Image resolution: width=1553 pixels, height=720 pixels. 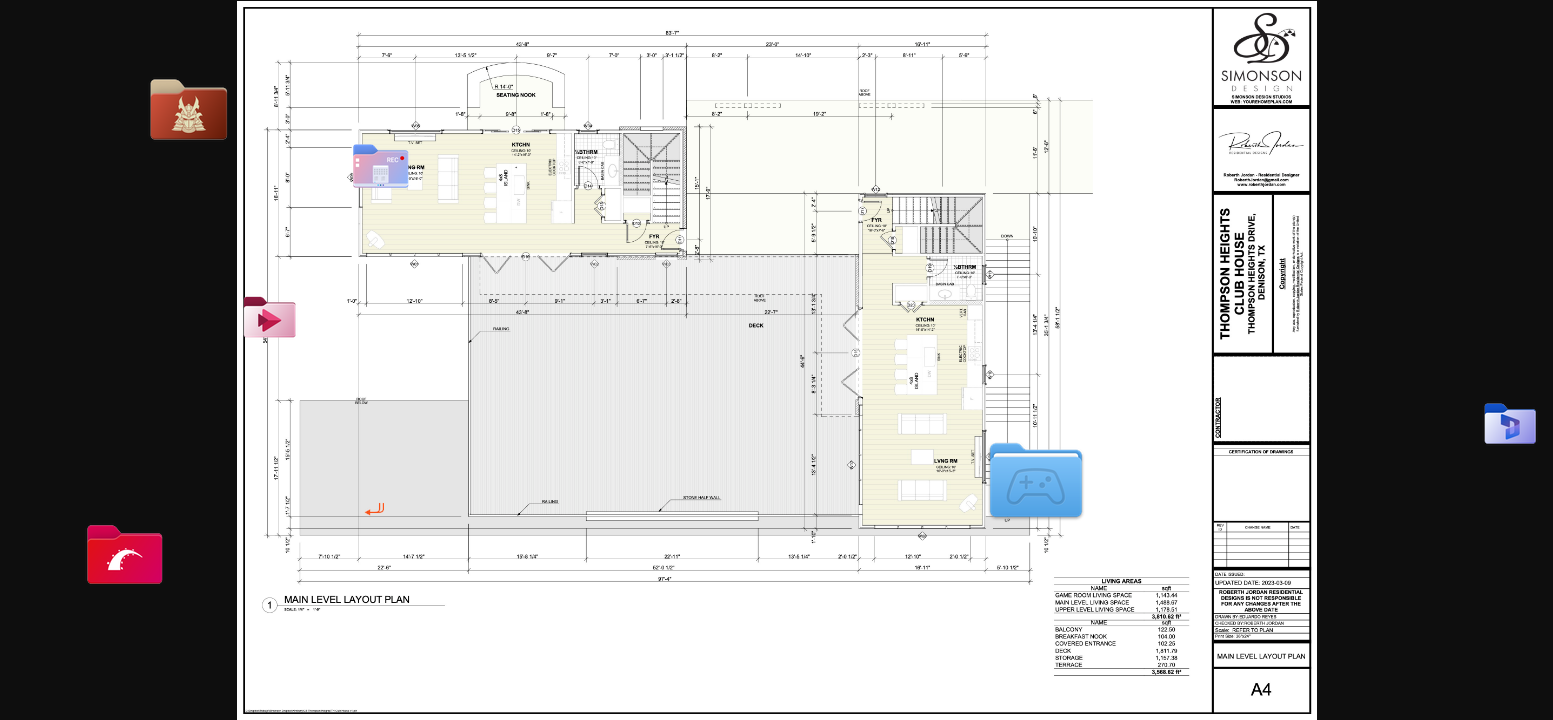 What do you see at coordinates (1510, 425) in the screenshot?
I see `open microsoft dynamics 365 for phones folder` at bounding box center [1510, 425].